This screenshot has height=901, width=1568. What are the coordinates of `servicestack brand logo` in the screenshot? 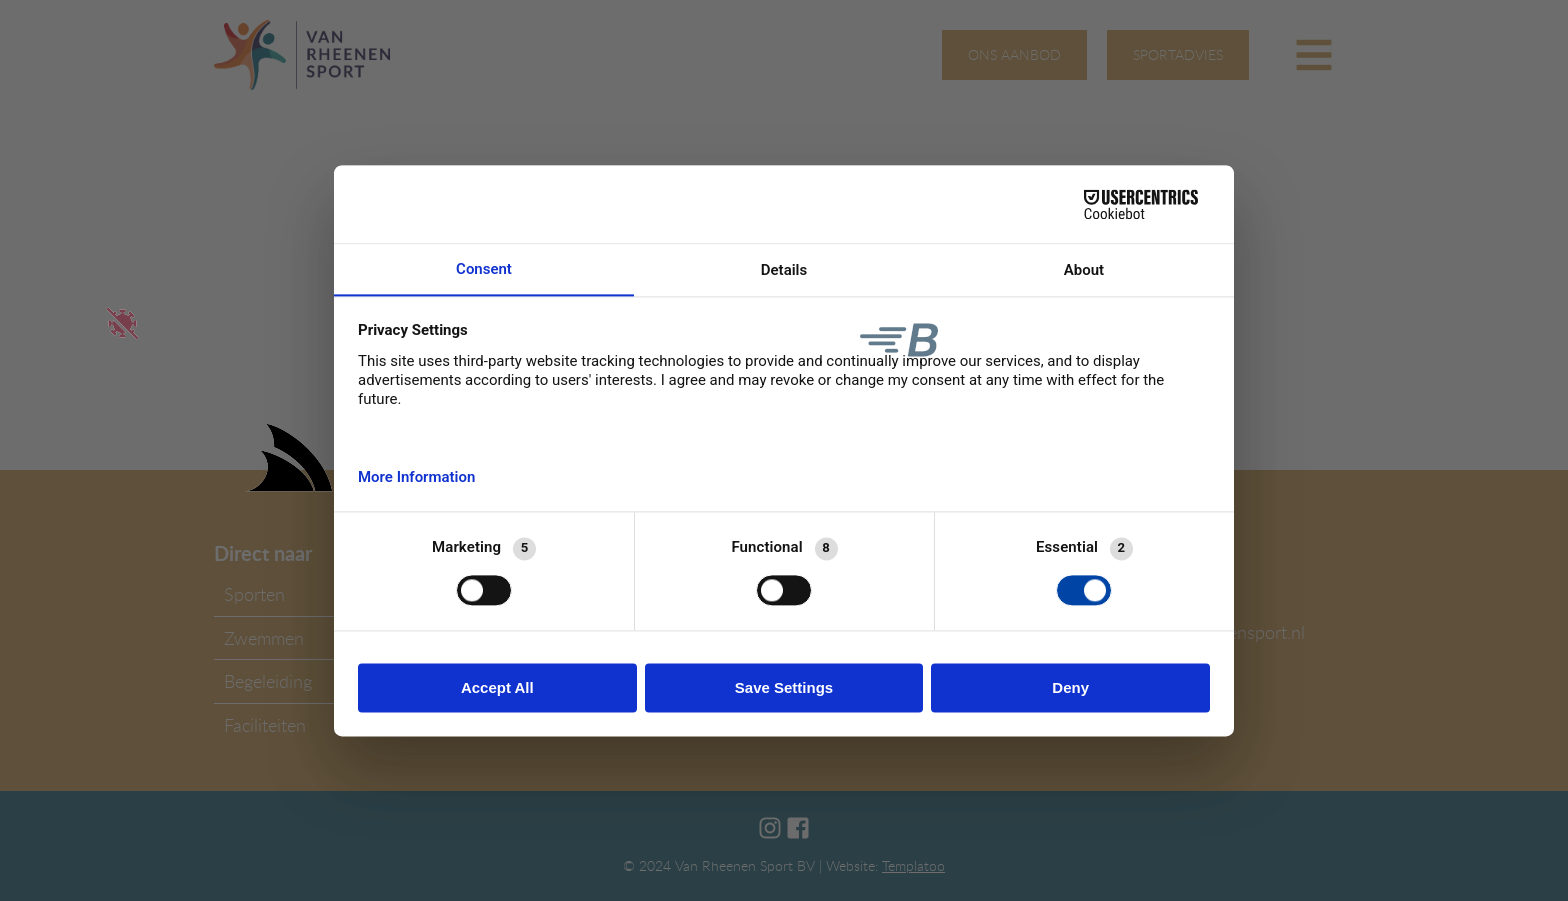 It's located at (288, 457).